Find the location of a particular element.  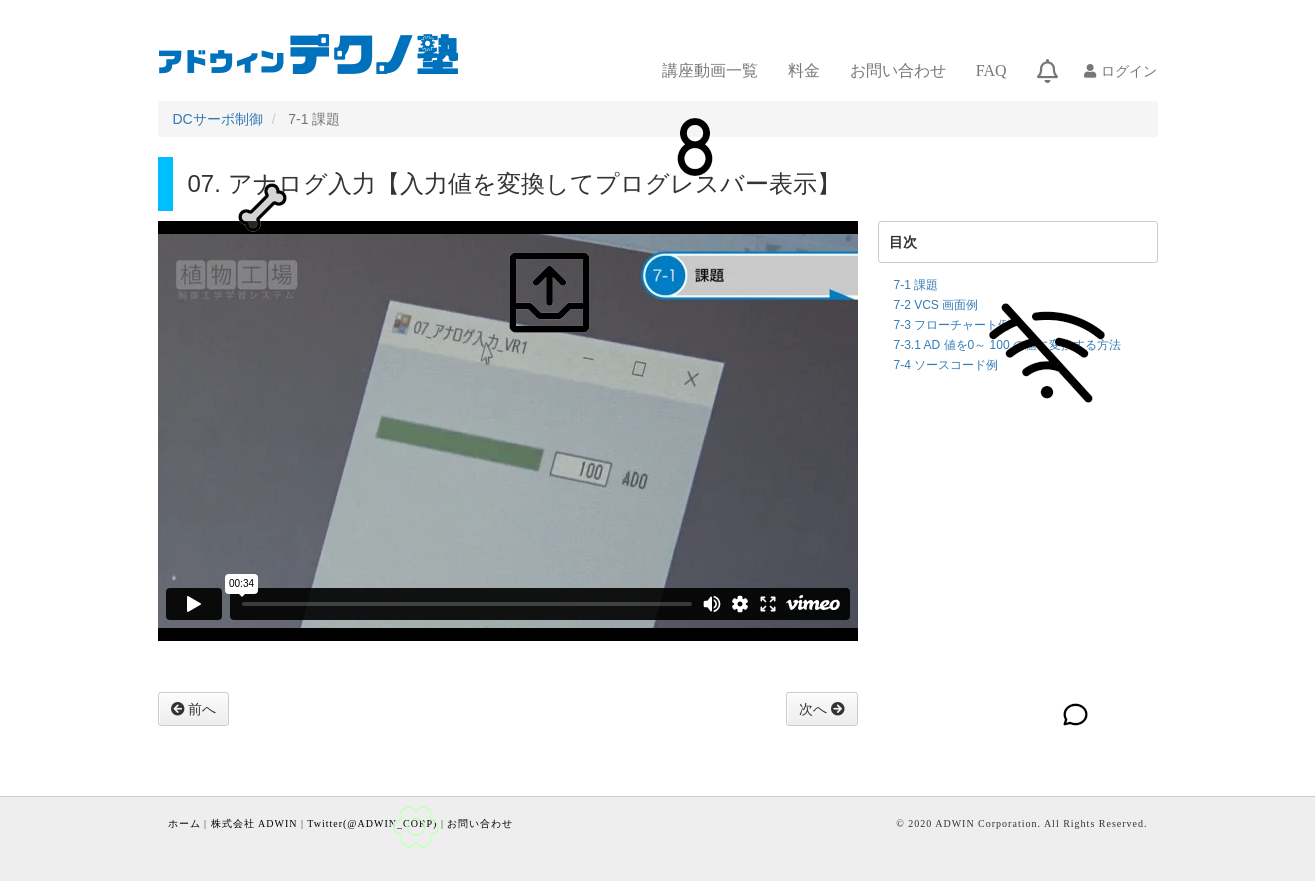

upload a file from your device is located at coordinates (549, 292).